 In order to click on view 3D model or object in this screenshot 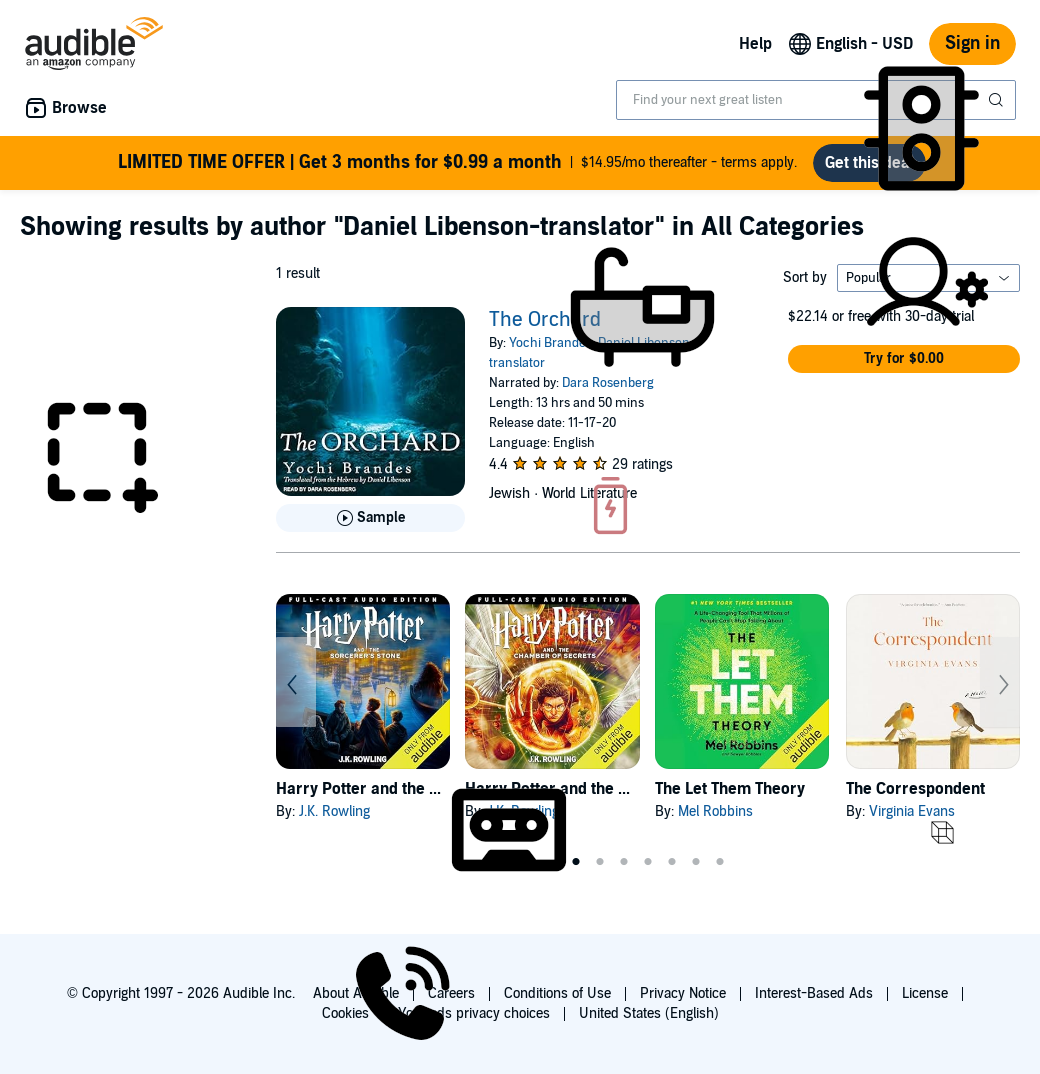, I will do `click(942, 832)`.